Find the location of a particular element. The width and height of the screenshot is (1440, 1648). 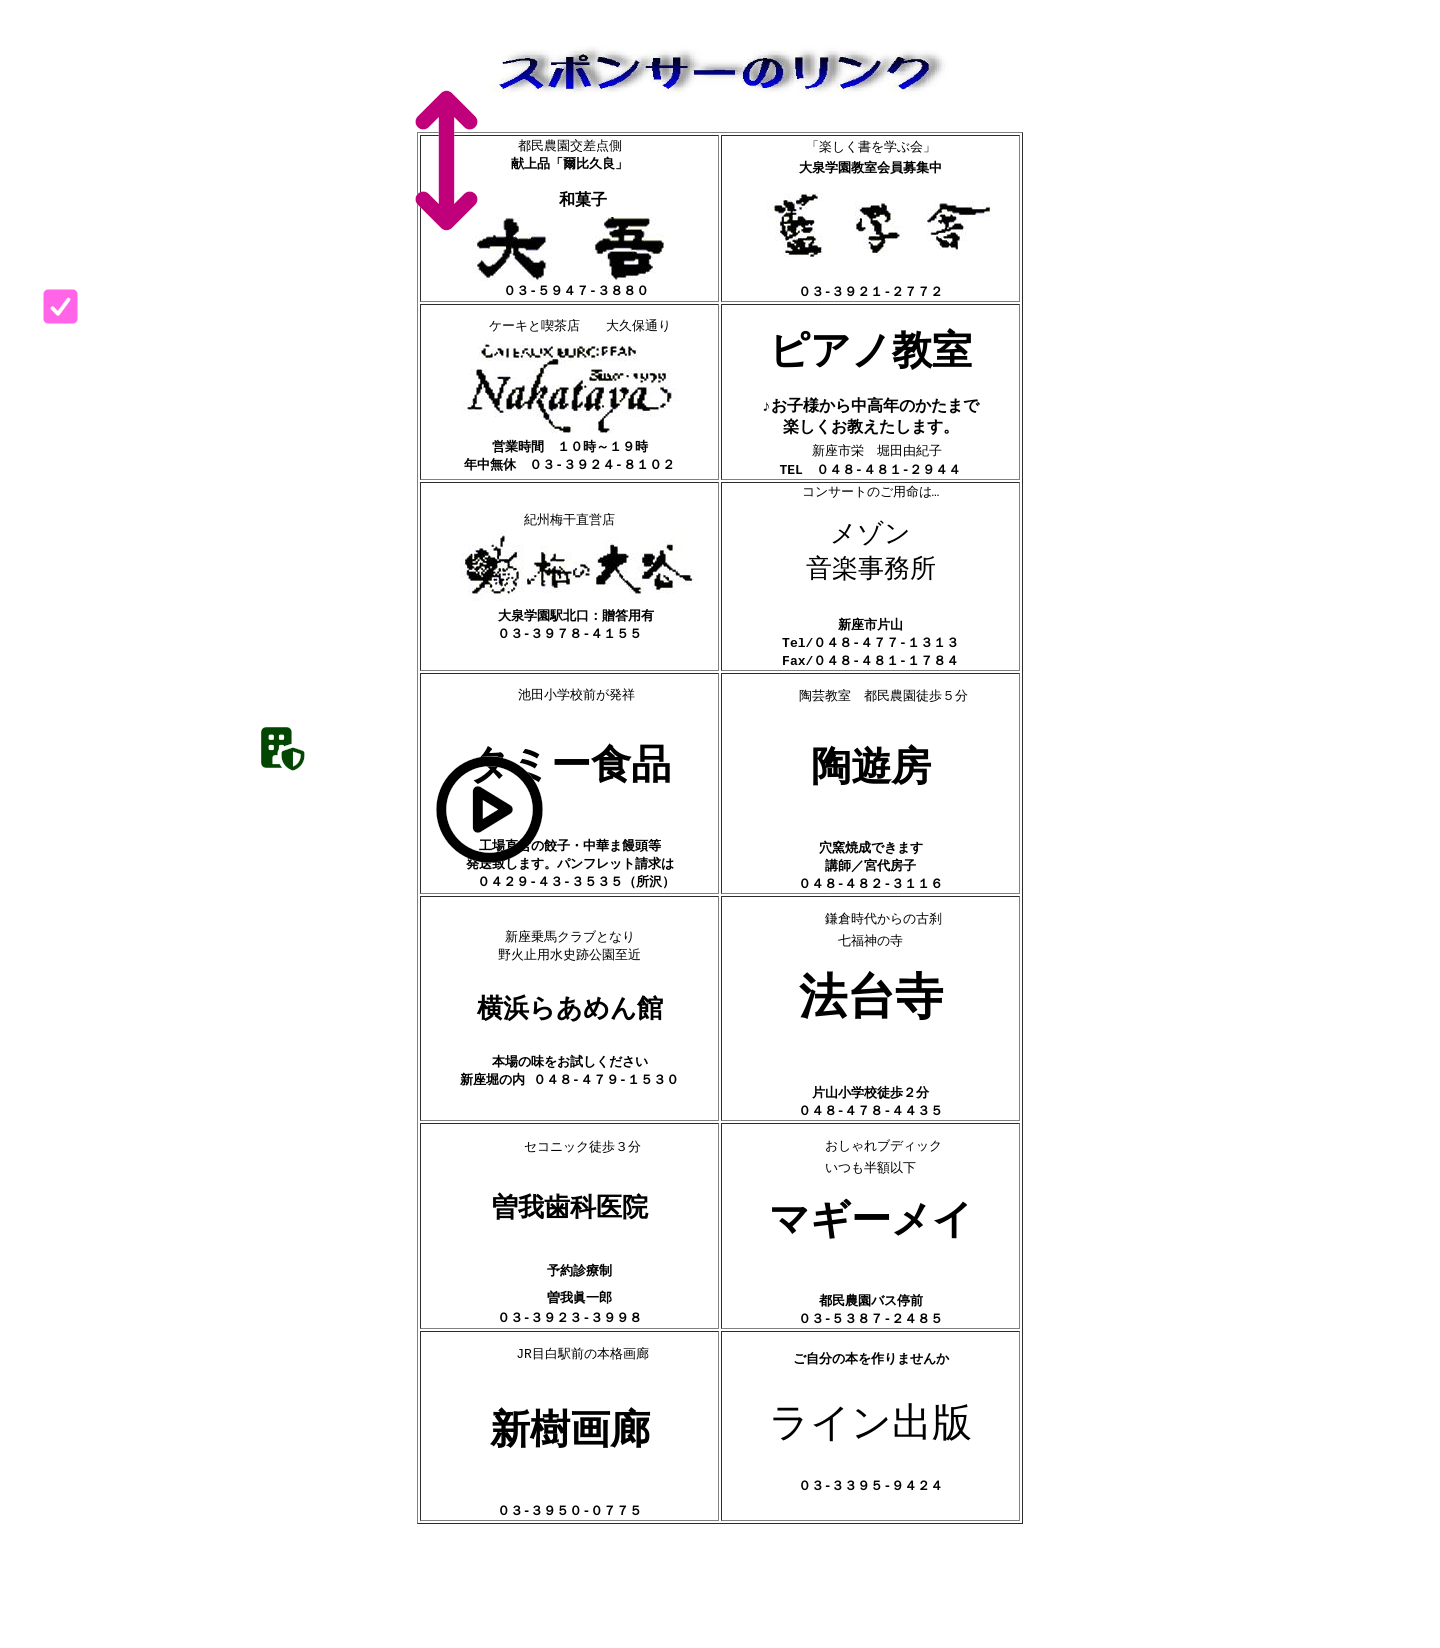

play media or video content is located at coordinates (489, 809).